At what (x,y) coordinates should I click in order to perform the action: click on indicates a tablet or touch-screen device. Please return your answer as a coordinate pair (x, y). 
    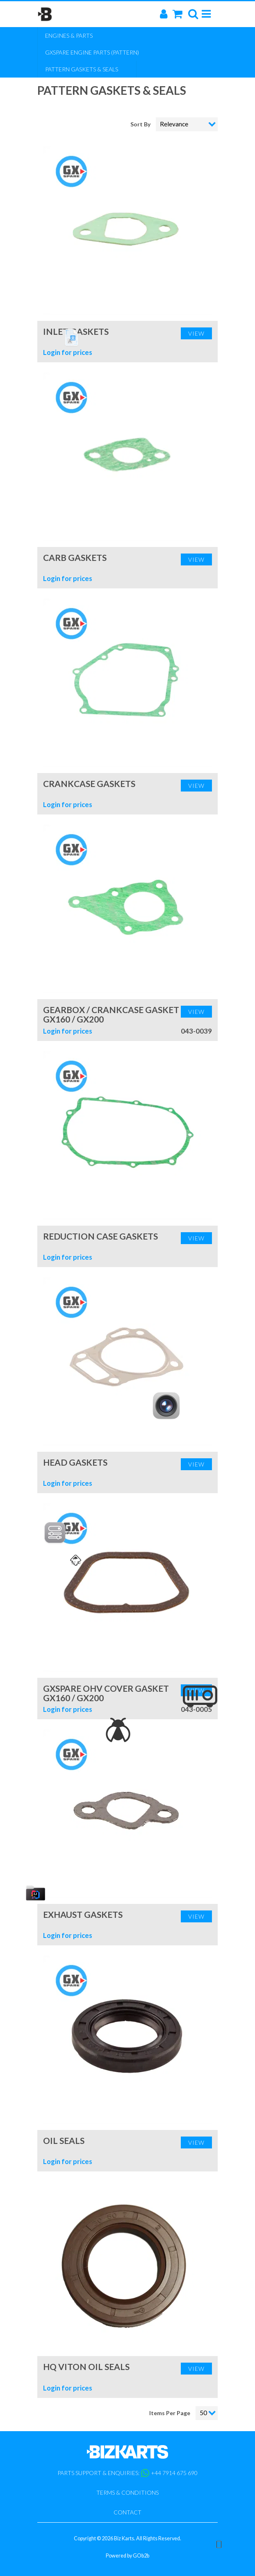
    Looking at the image, I should click on (219, 2544).